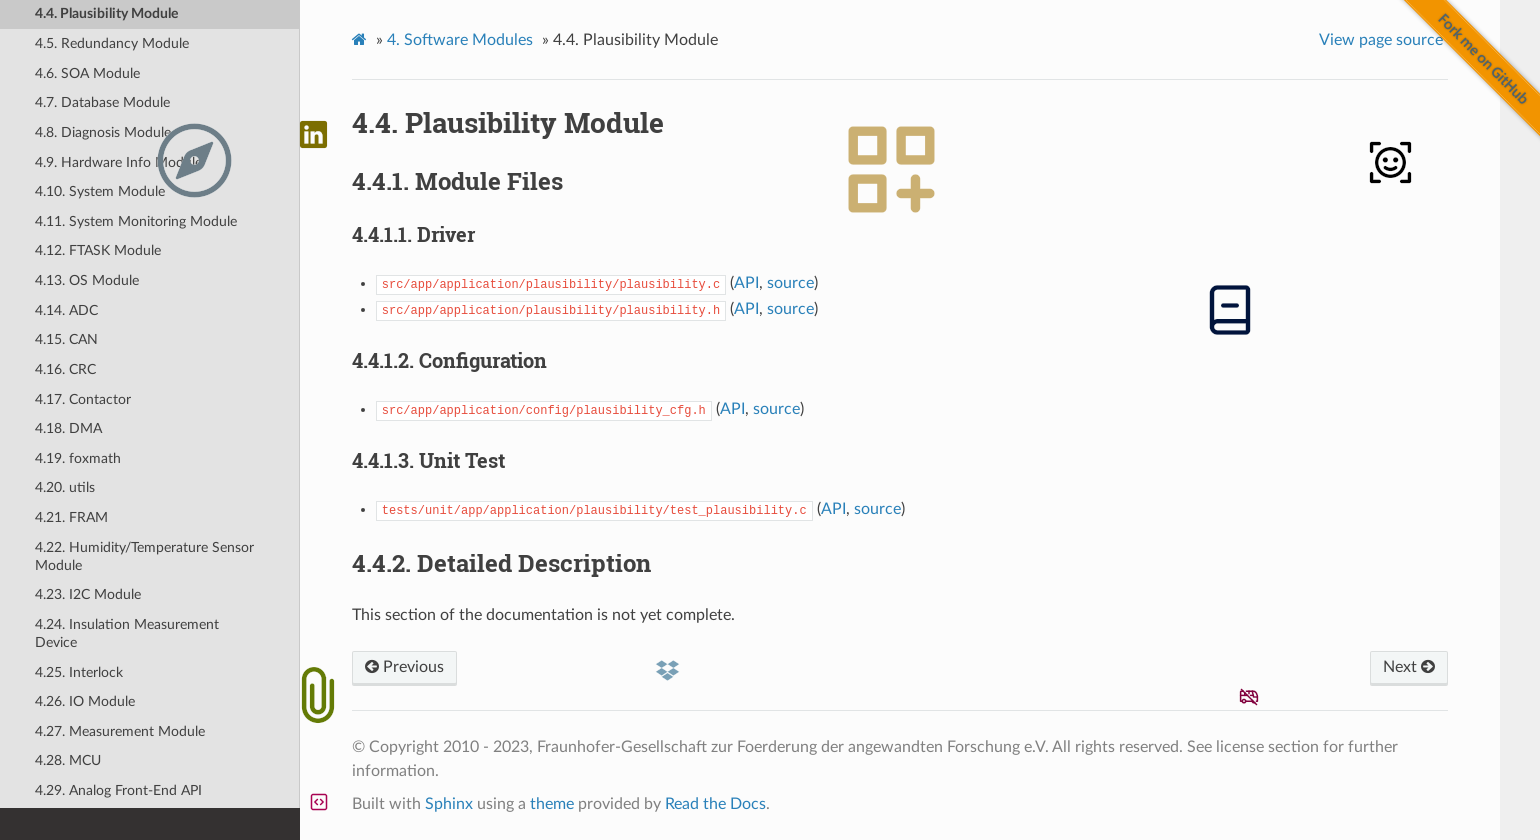 Image resolution: width=1540 pixels, height=840 pixels. Describe the element at coordinates (1249, 697) in the screenshot. I see `bus service unavailable or cancelled` at that location.